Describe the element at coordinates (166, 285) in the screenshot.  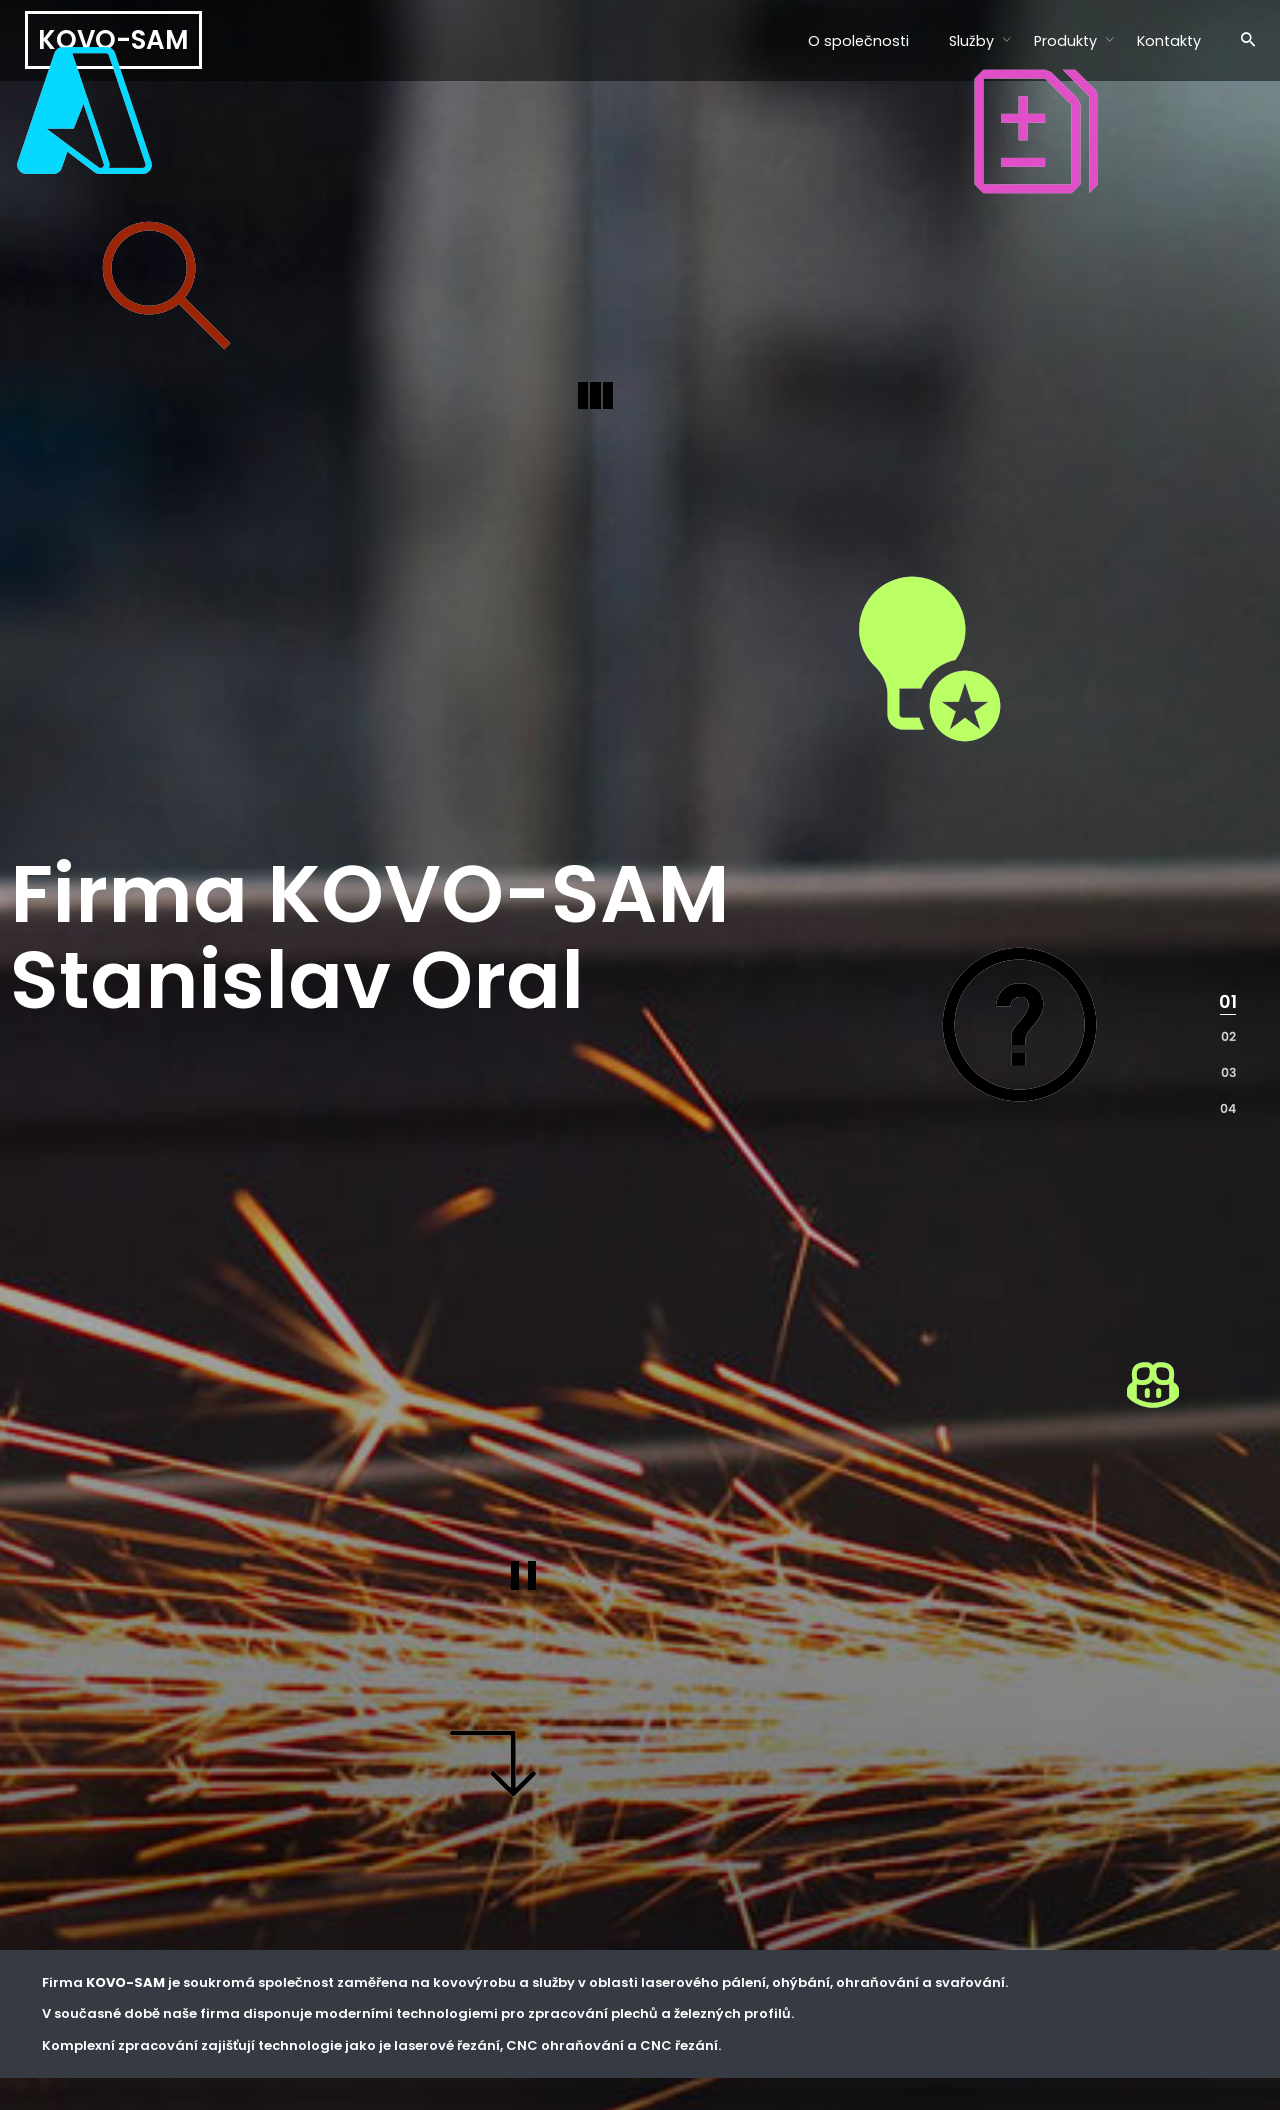
I see `search for files, settings, or content` at that location.